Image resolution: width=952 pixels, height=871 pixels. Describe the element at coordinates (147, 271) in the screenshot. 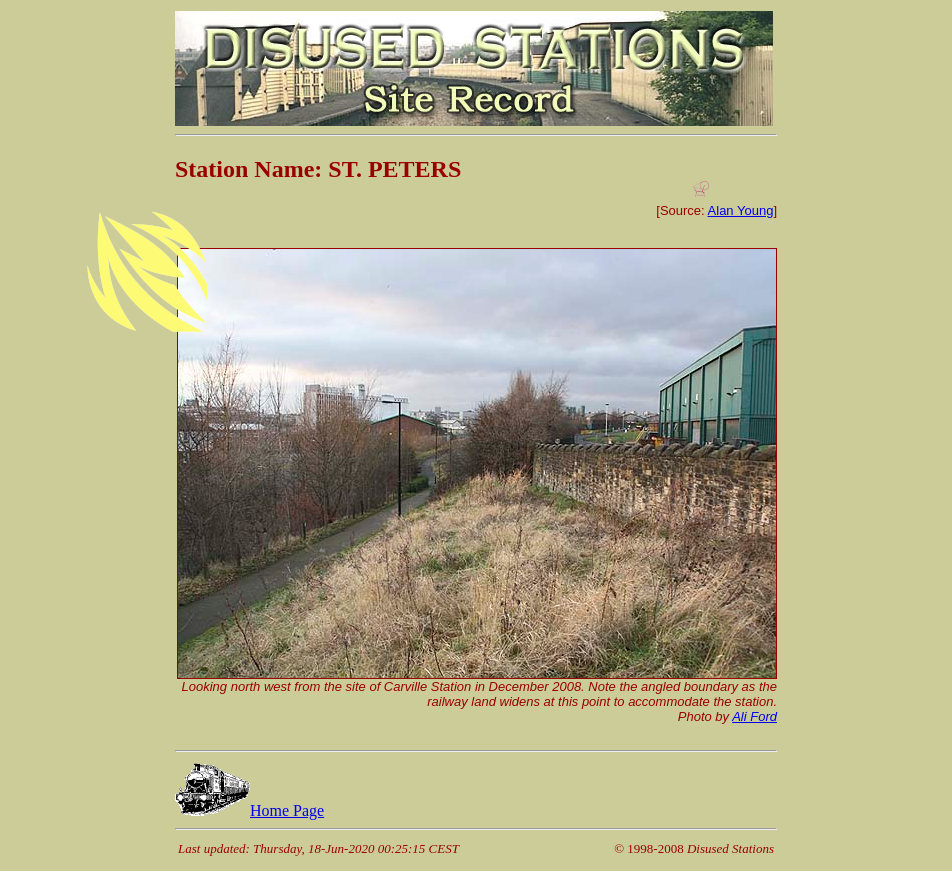

I see `indicates wind or air movement effect` at that location.